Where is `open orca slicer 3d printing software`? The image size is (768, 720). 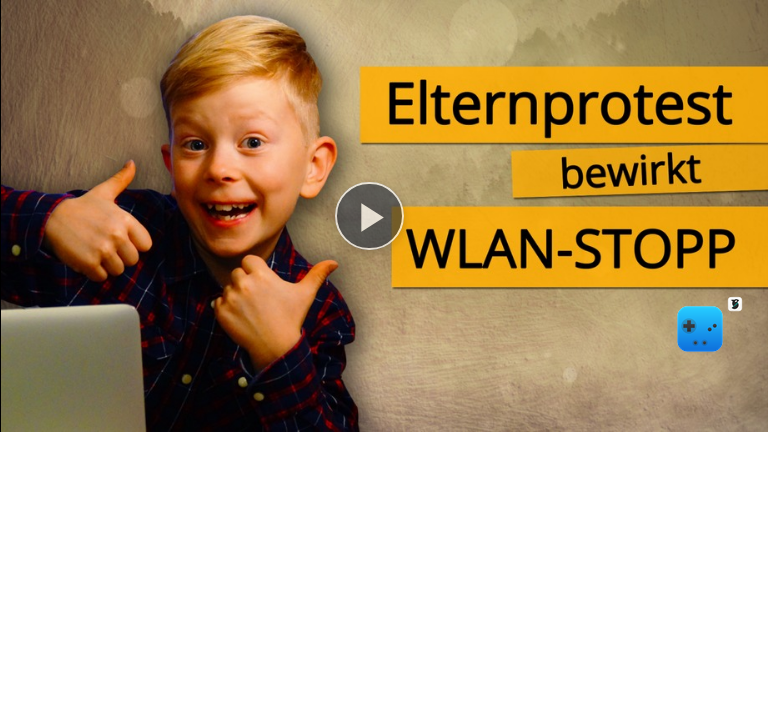 open orca slicer 3d printing software is located at coordinates (735, 304).